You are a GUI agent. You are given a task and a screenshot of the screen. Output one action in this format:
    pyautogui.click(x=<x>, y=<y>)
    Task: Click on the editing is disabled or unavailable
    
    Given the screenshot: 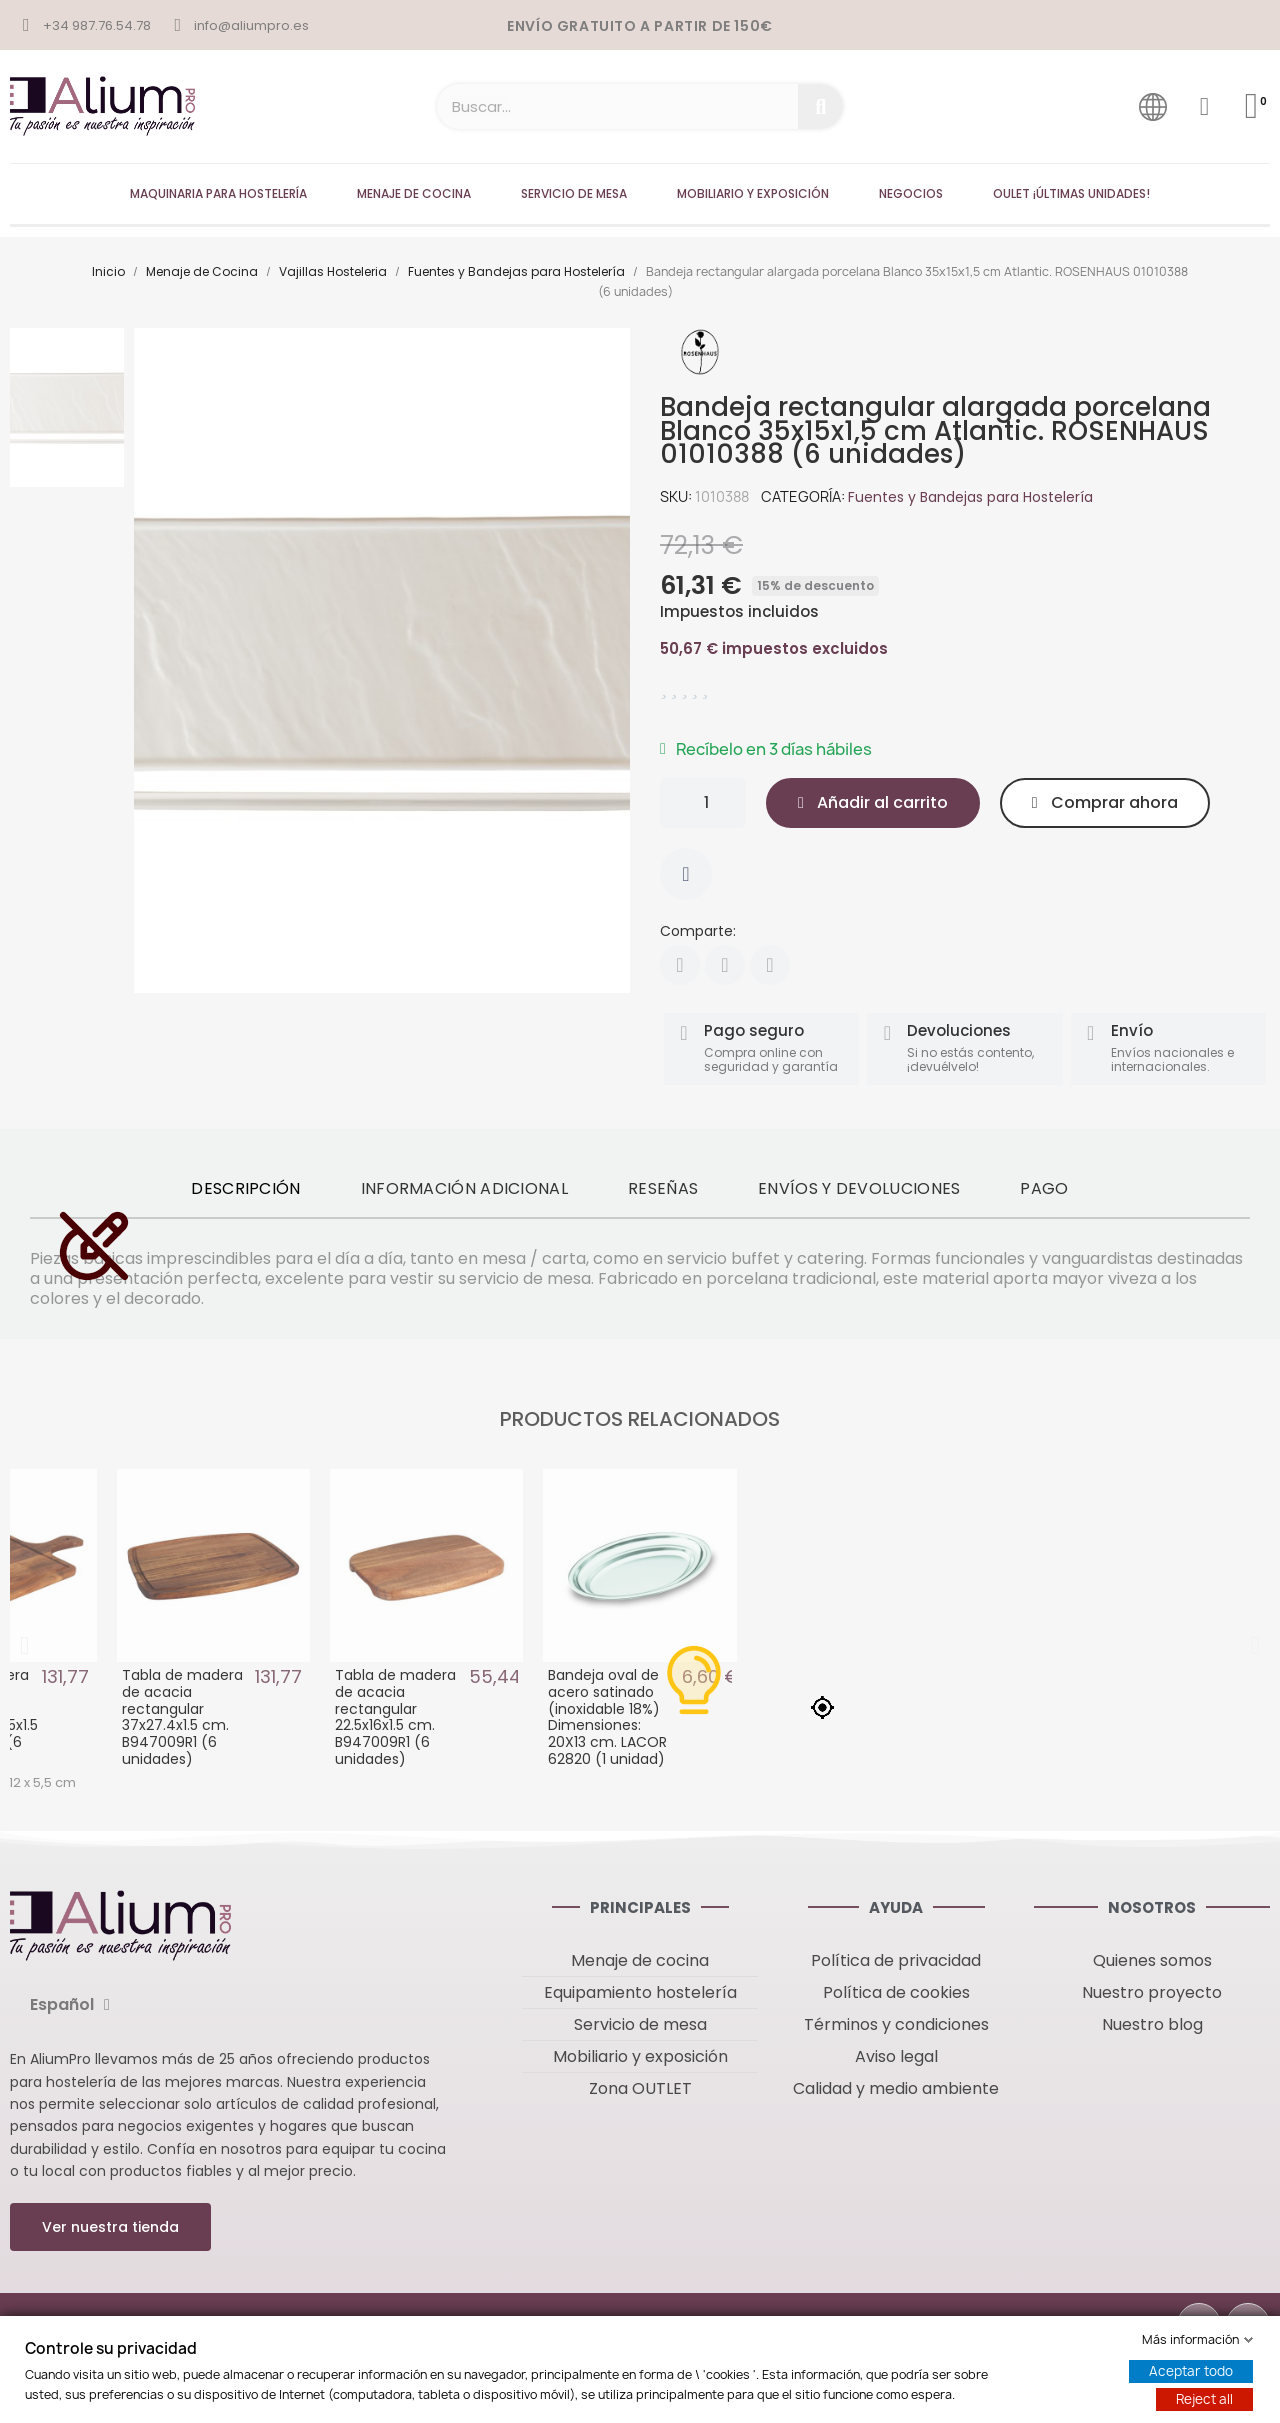 What is the action you would take?
    pyautogui.click(x=94, y=1246)
    